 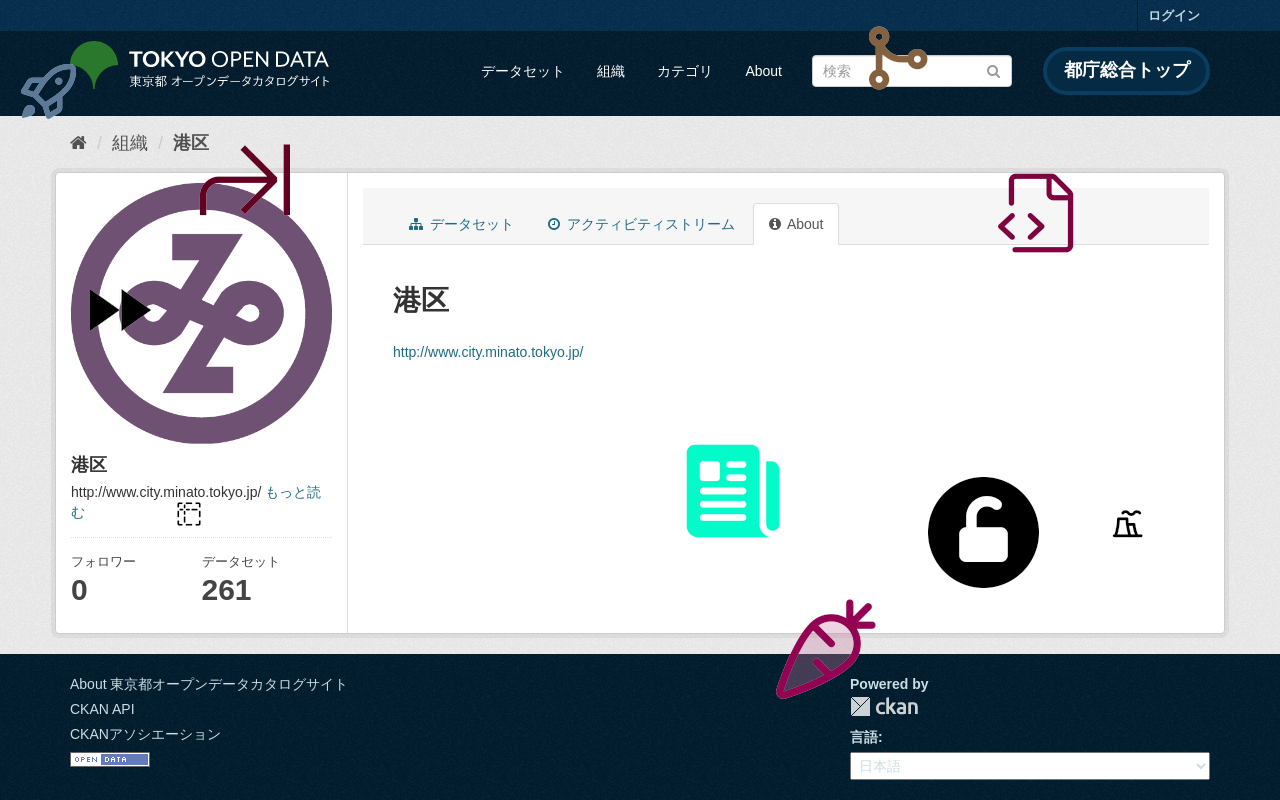 What do you see at coordinates (733, 491) in the screenshot?
I see `view news or articles` at bounding box center [733, 491].